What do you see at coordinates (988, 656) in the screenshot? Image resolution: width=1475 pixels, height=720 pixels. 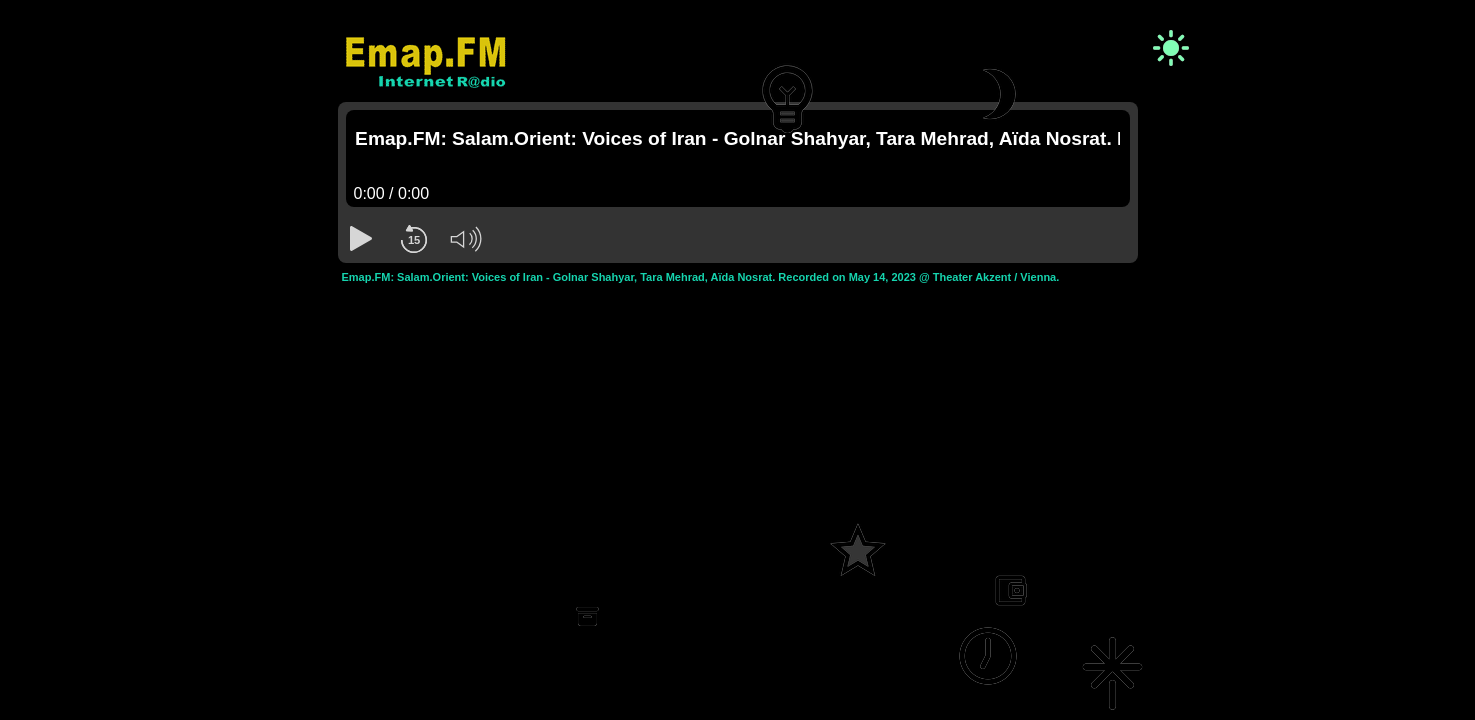 I see `view current time` at bounding box center [988, 656].